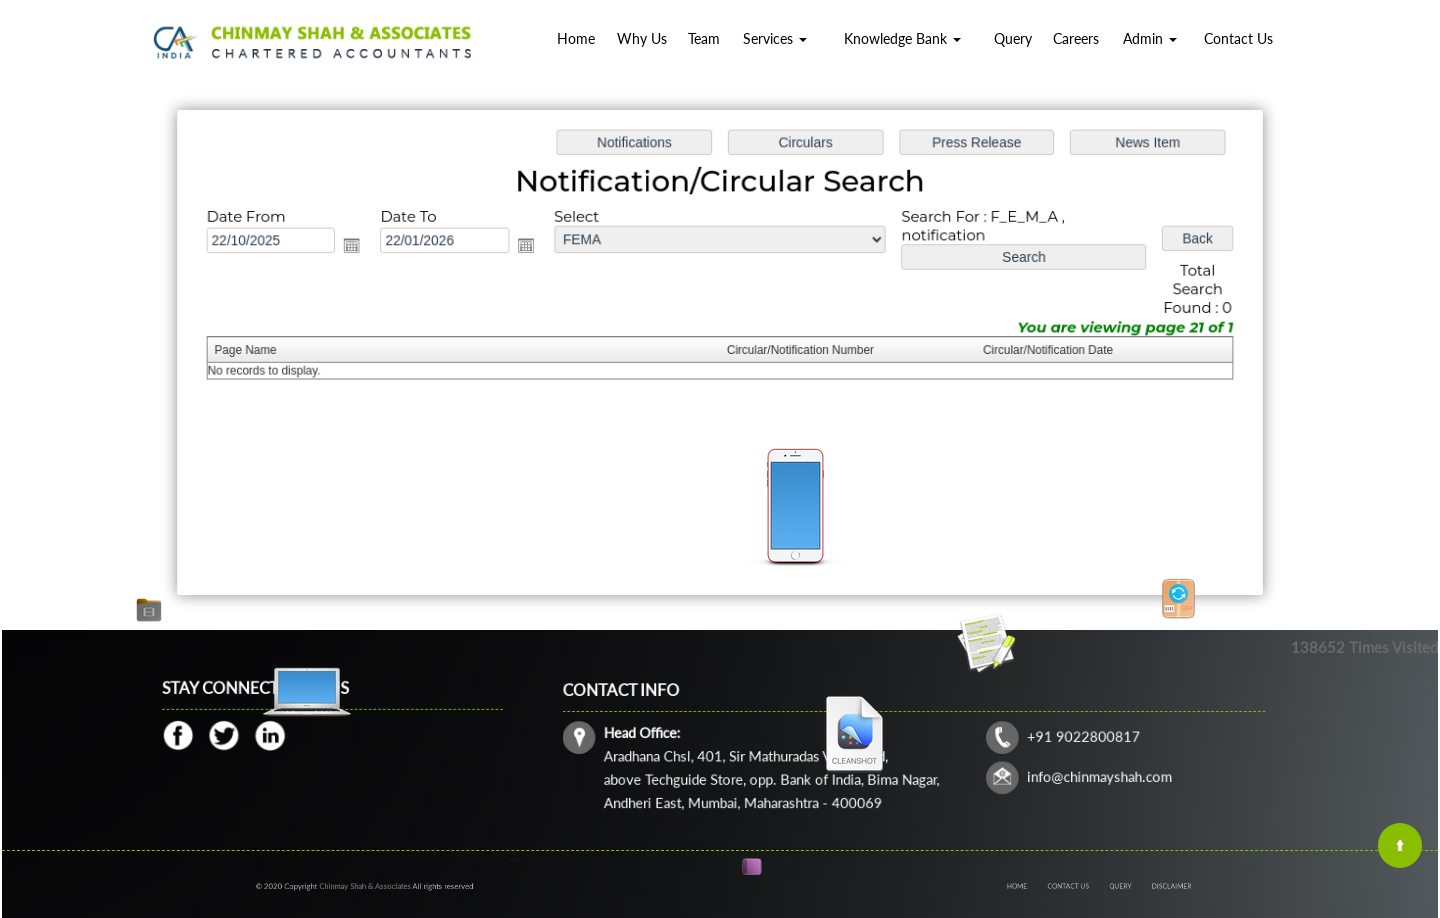  What do you see at coordinates (854, 733) in the screenshot?
I see `open a screenshot or capture in CleanShot X` at bounding box center [854, 733].